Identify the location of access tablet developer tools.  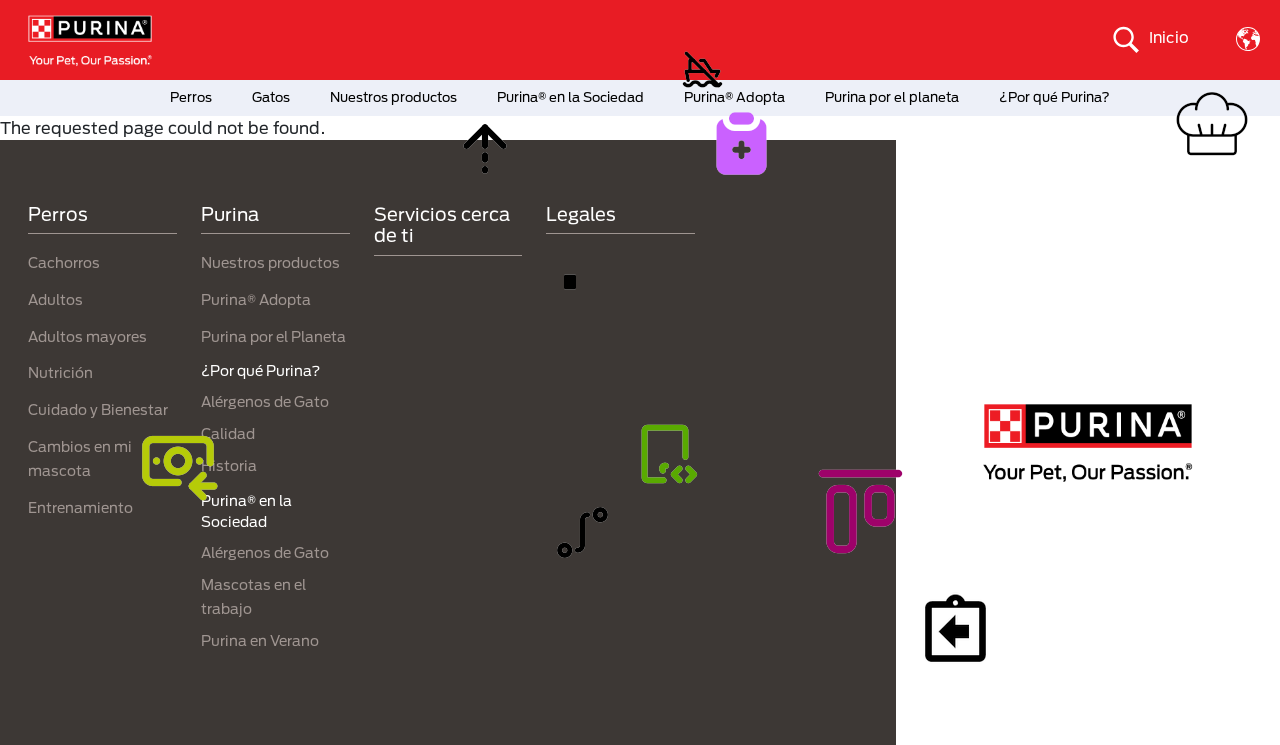
(665, 454).